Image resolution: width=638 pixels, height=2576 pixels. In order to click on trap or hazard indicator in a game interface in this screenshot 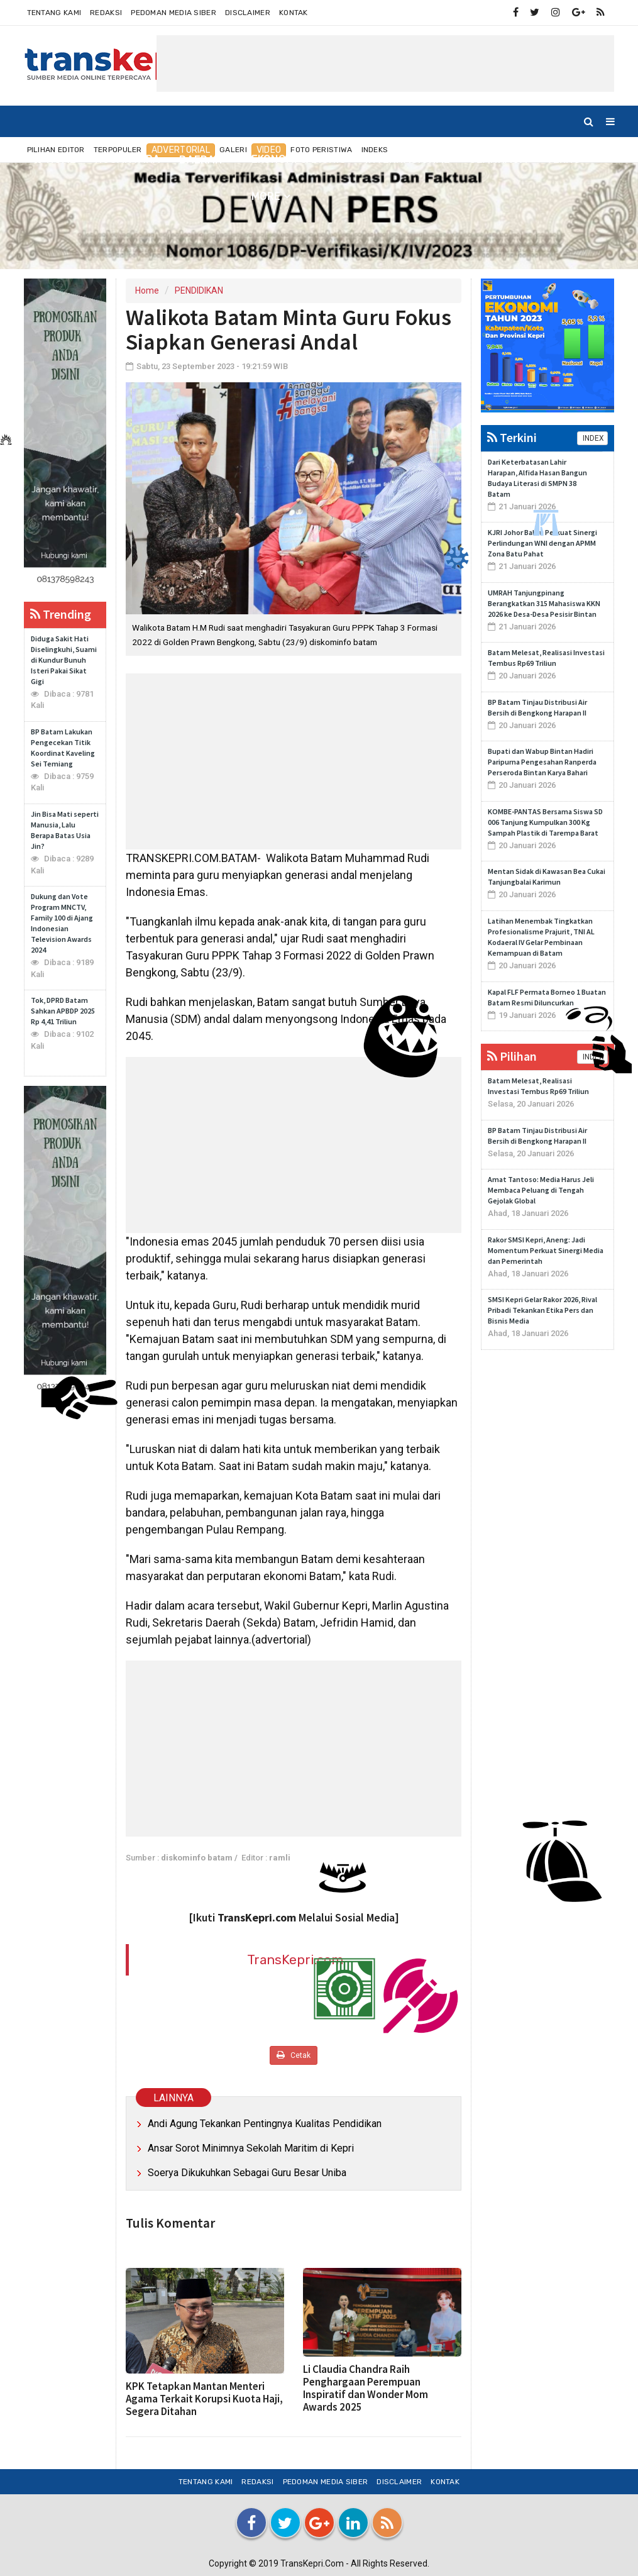, I will do `click(343, 1872)`.